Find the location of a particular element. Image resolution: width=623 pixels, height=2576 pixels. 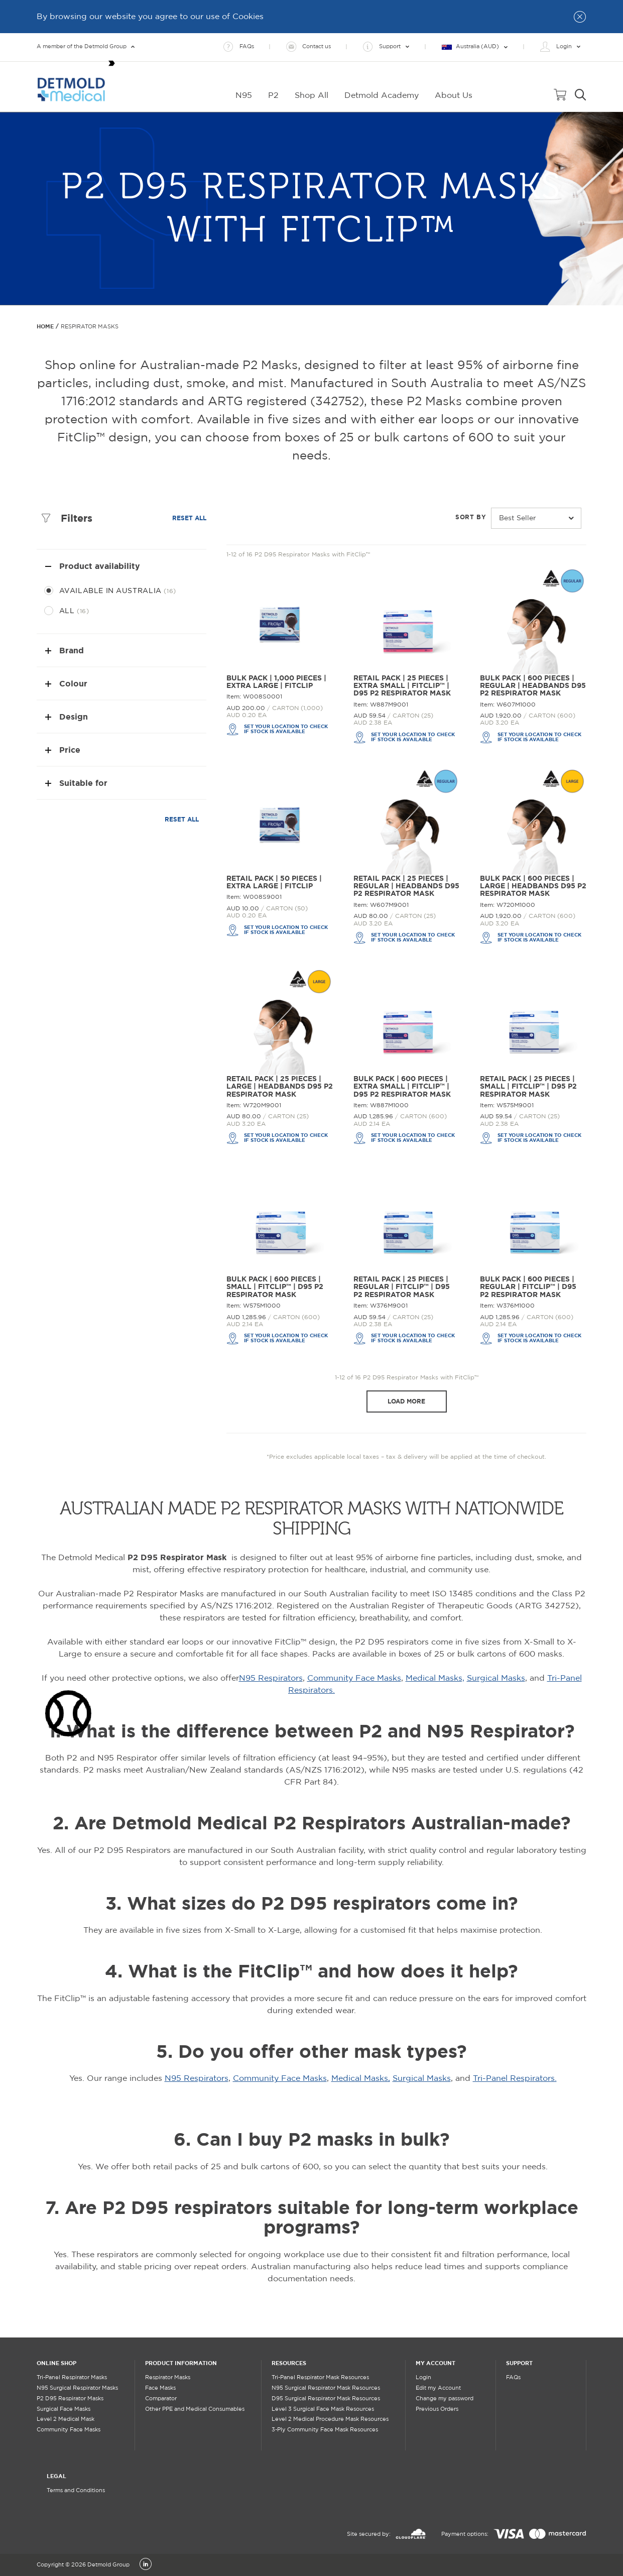

mark message as important is located at coordinates (111, 63).